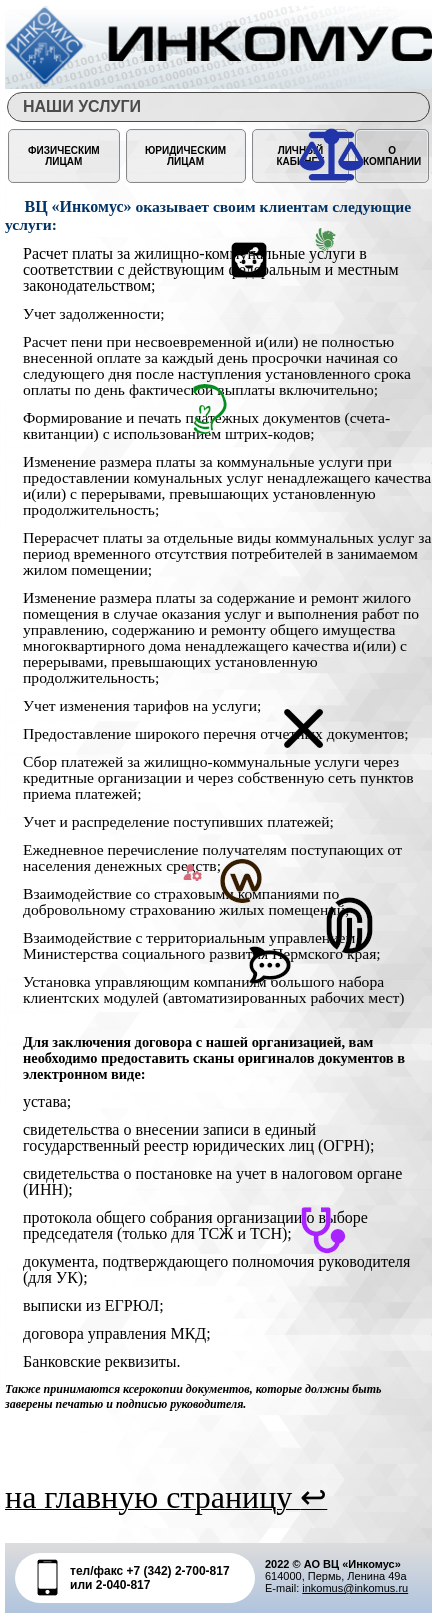  I want to click on enable fingerprint authentication, so click(349, 925).